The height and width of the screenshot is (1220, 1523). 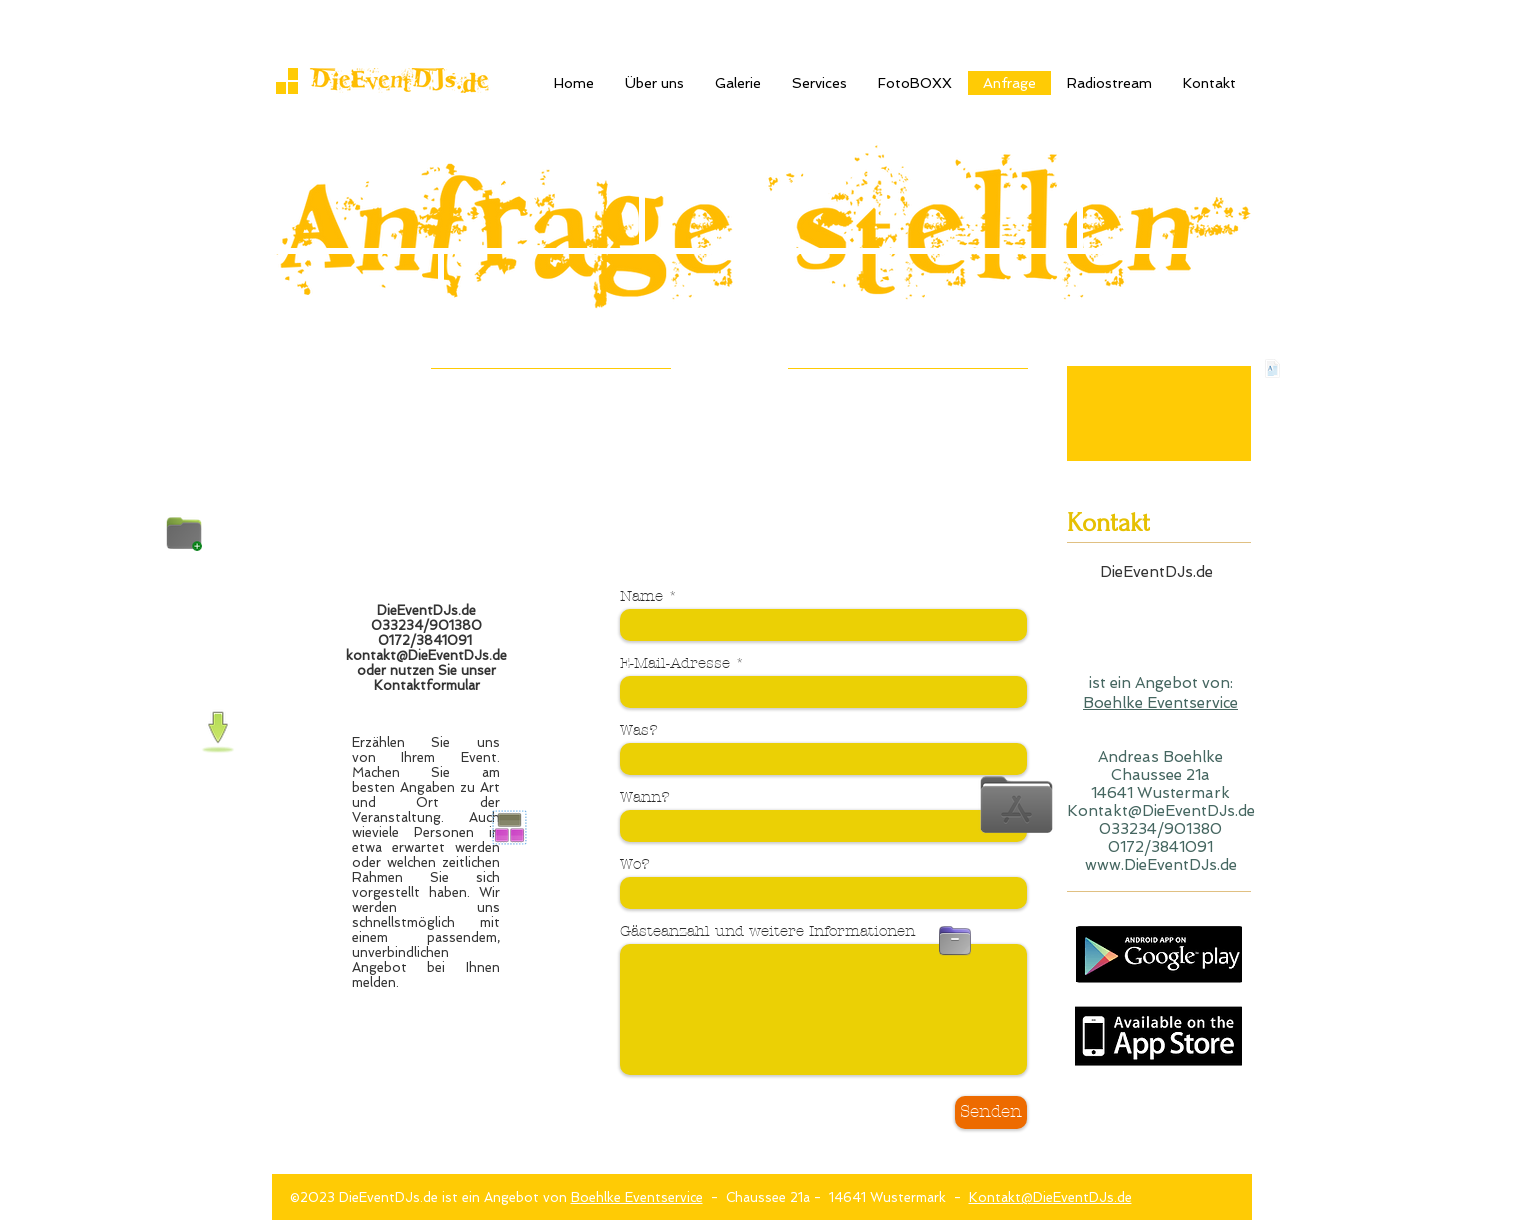 I want to click on open the file manager application, so click(x=955, y=940).